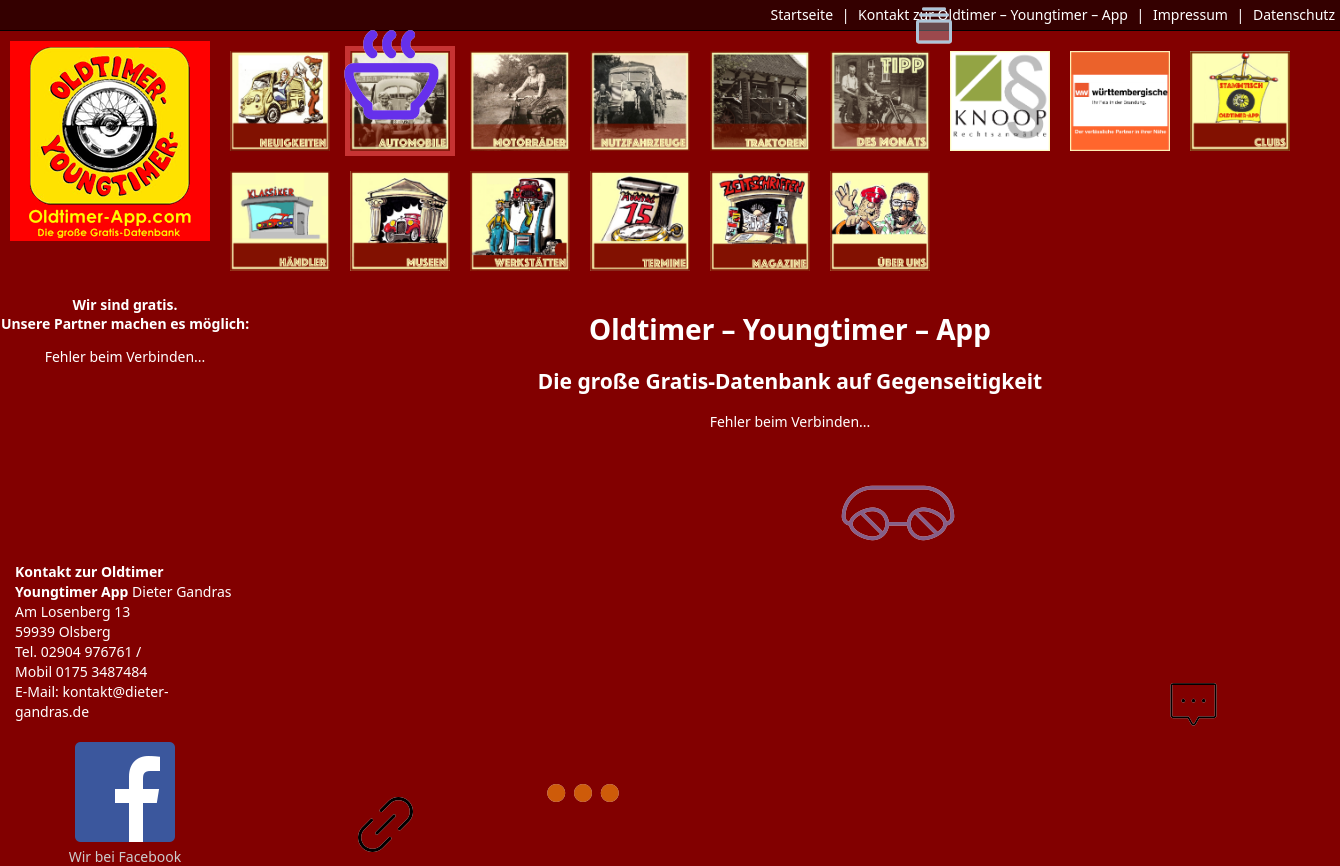 This screenshot has height=866, width=1340. I want to click on browse soup or hot food options, so click(391, 72).